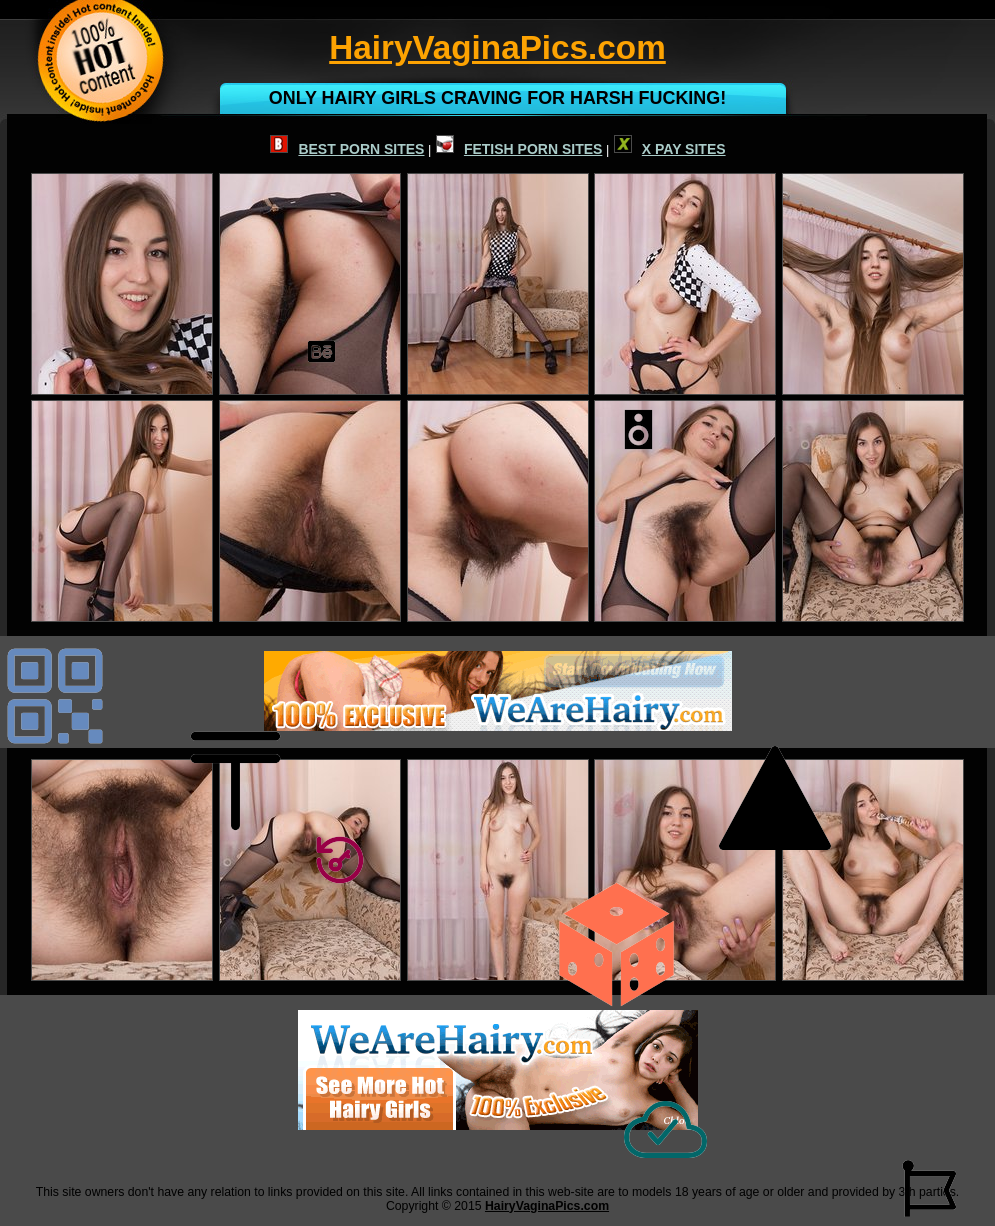  I want to click on indicates a warning or alert status, so click(775, 798).